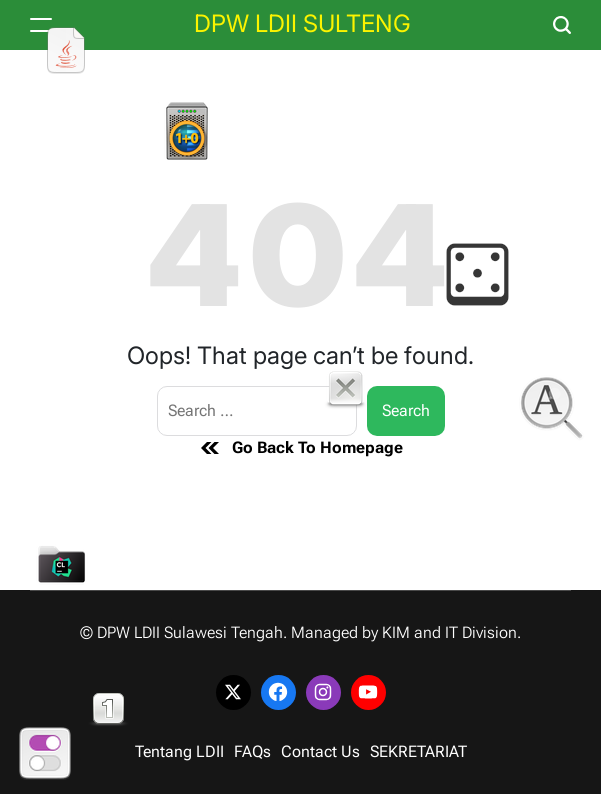 This screenshot has width=601, height=794. I want to click on indicates a file or content that cannot be read, so click(346, 390).